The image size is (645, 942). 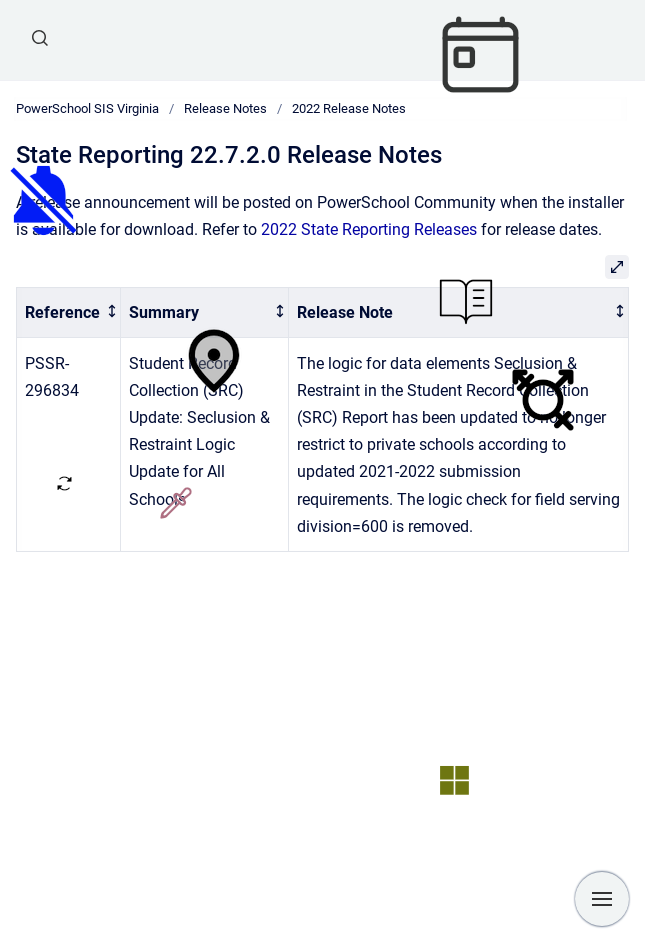 I want to click on refresh or reload content, so click(x=64, y=483).